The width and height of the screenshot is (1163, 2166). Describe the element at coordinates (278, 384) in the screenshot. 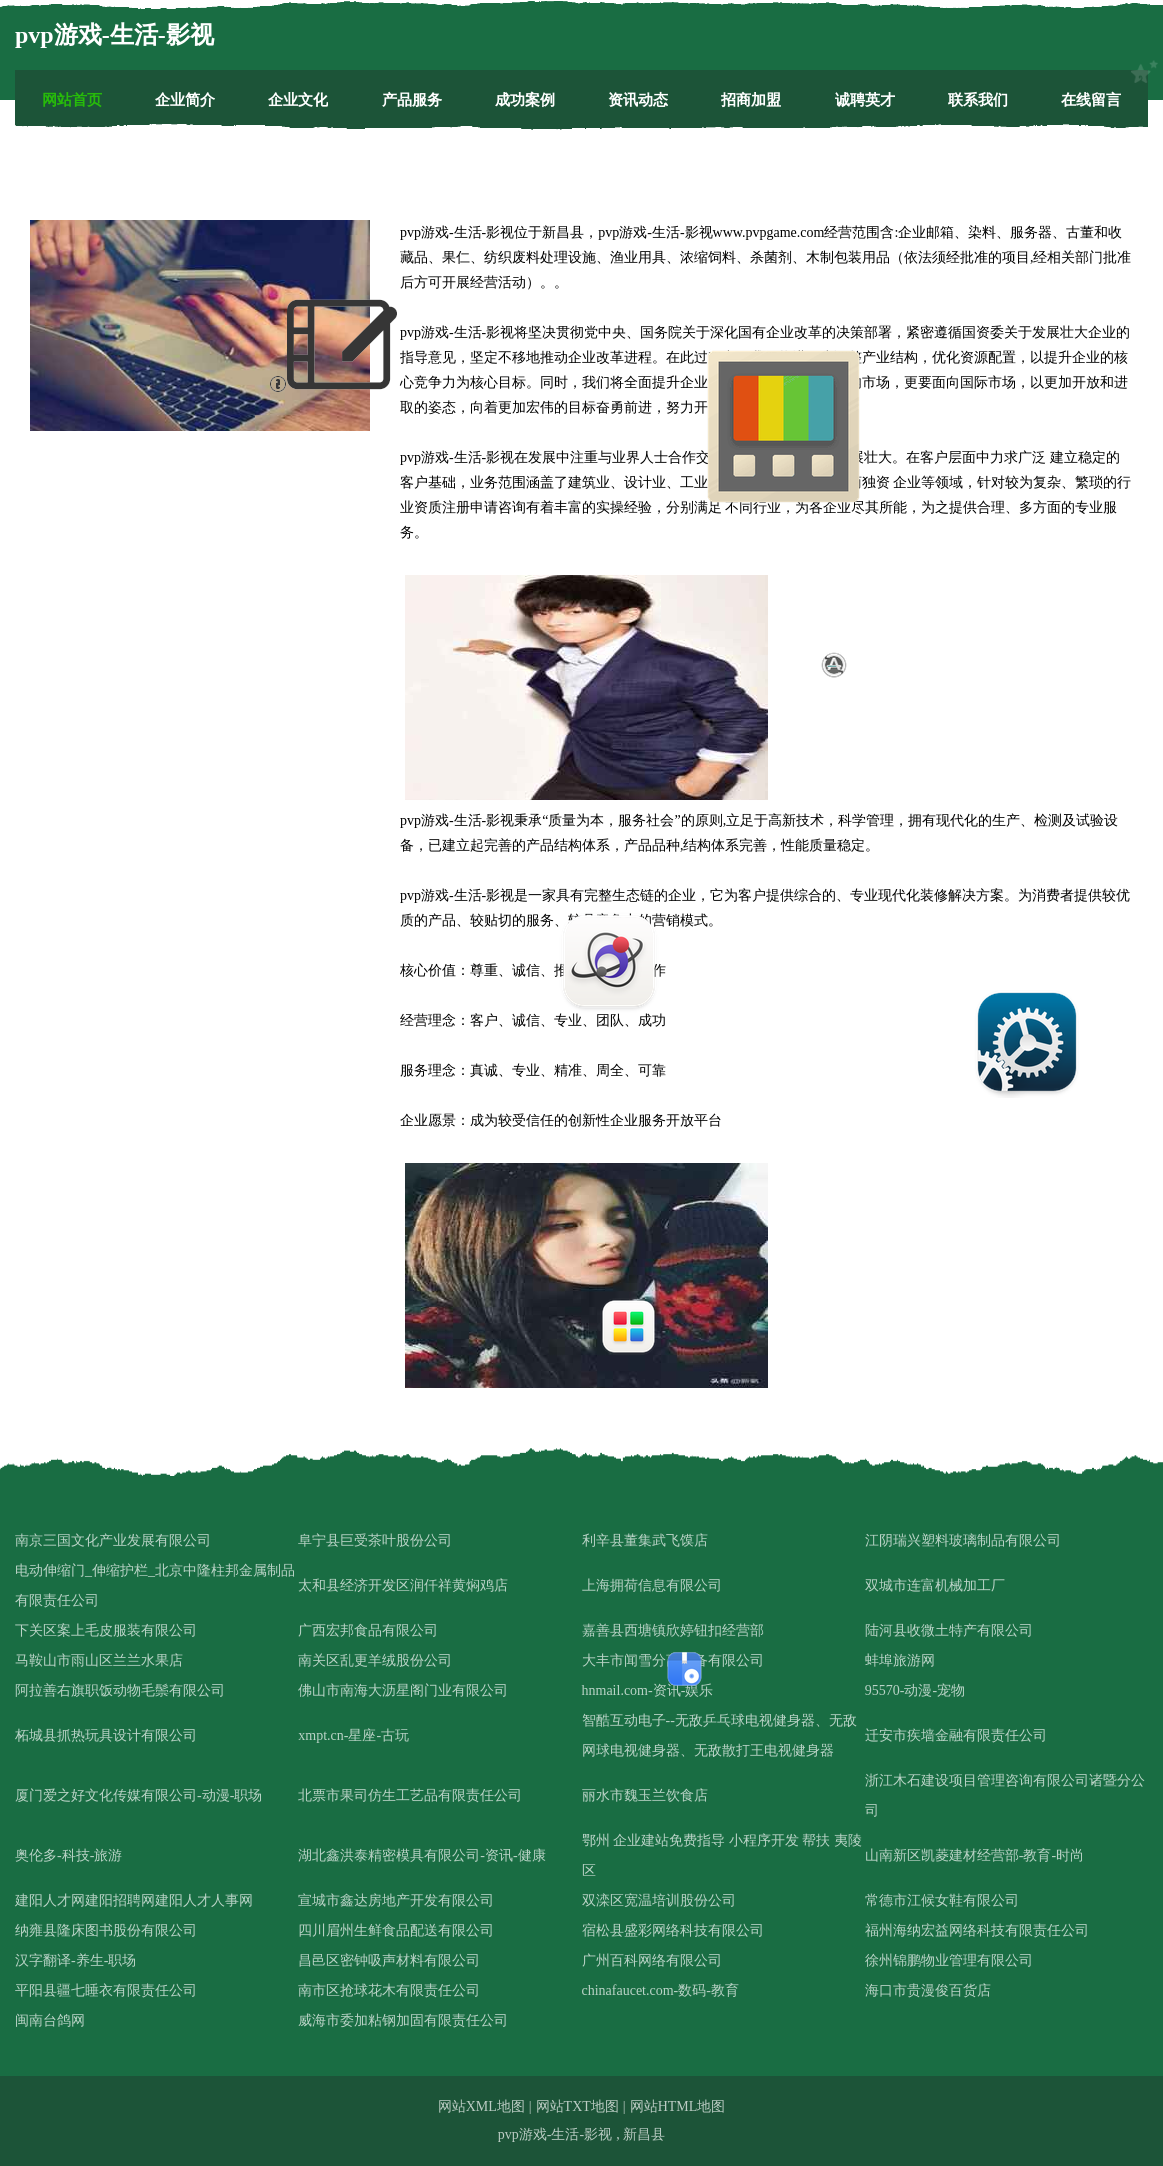

I see `access password manager` at that location.